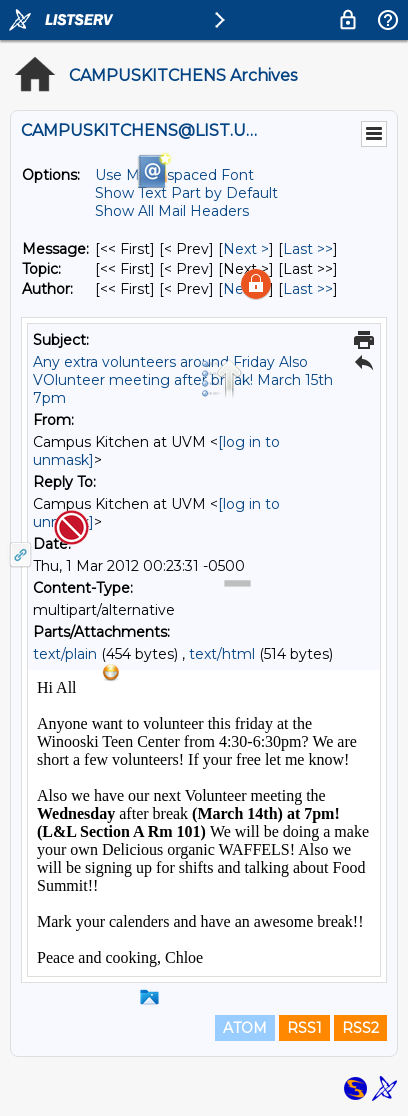 This screenshot has height=1116, width=408. I want to click on sort items in descending order, so click(223, 379).